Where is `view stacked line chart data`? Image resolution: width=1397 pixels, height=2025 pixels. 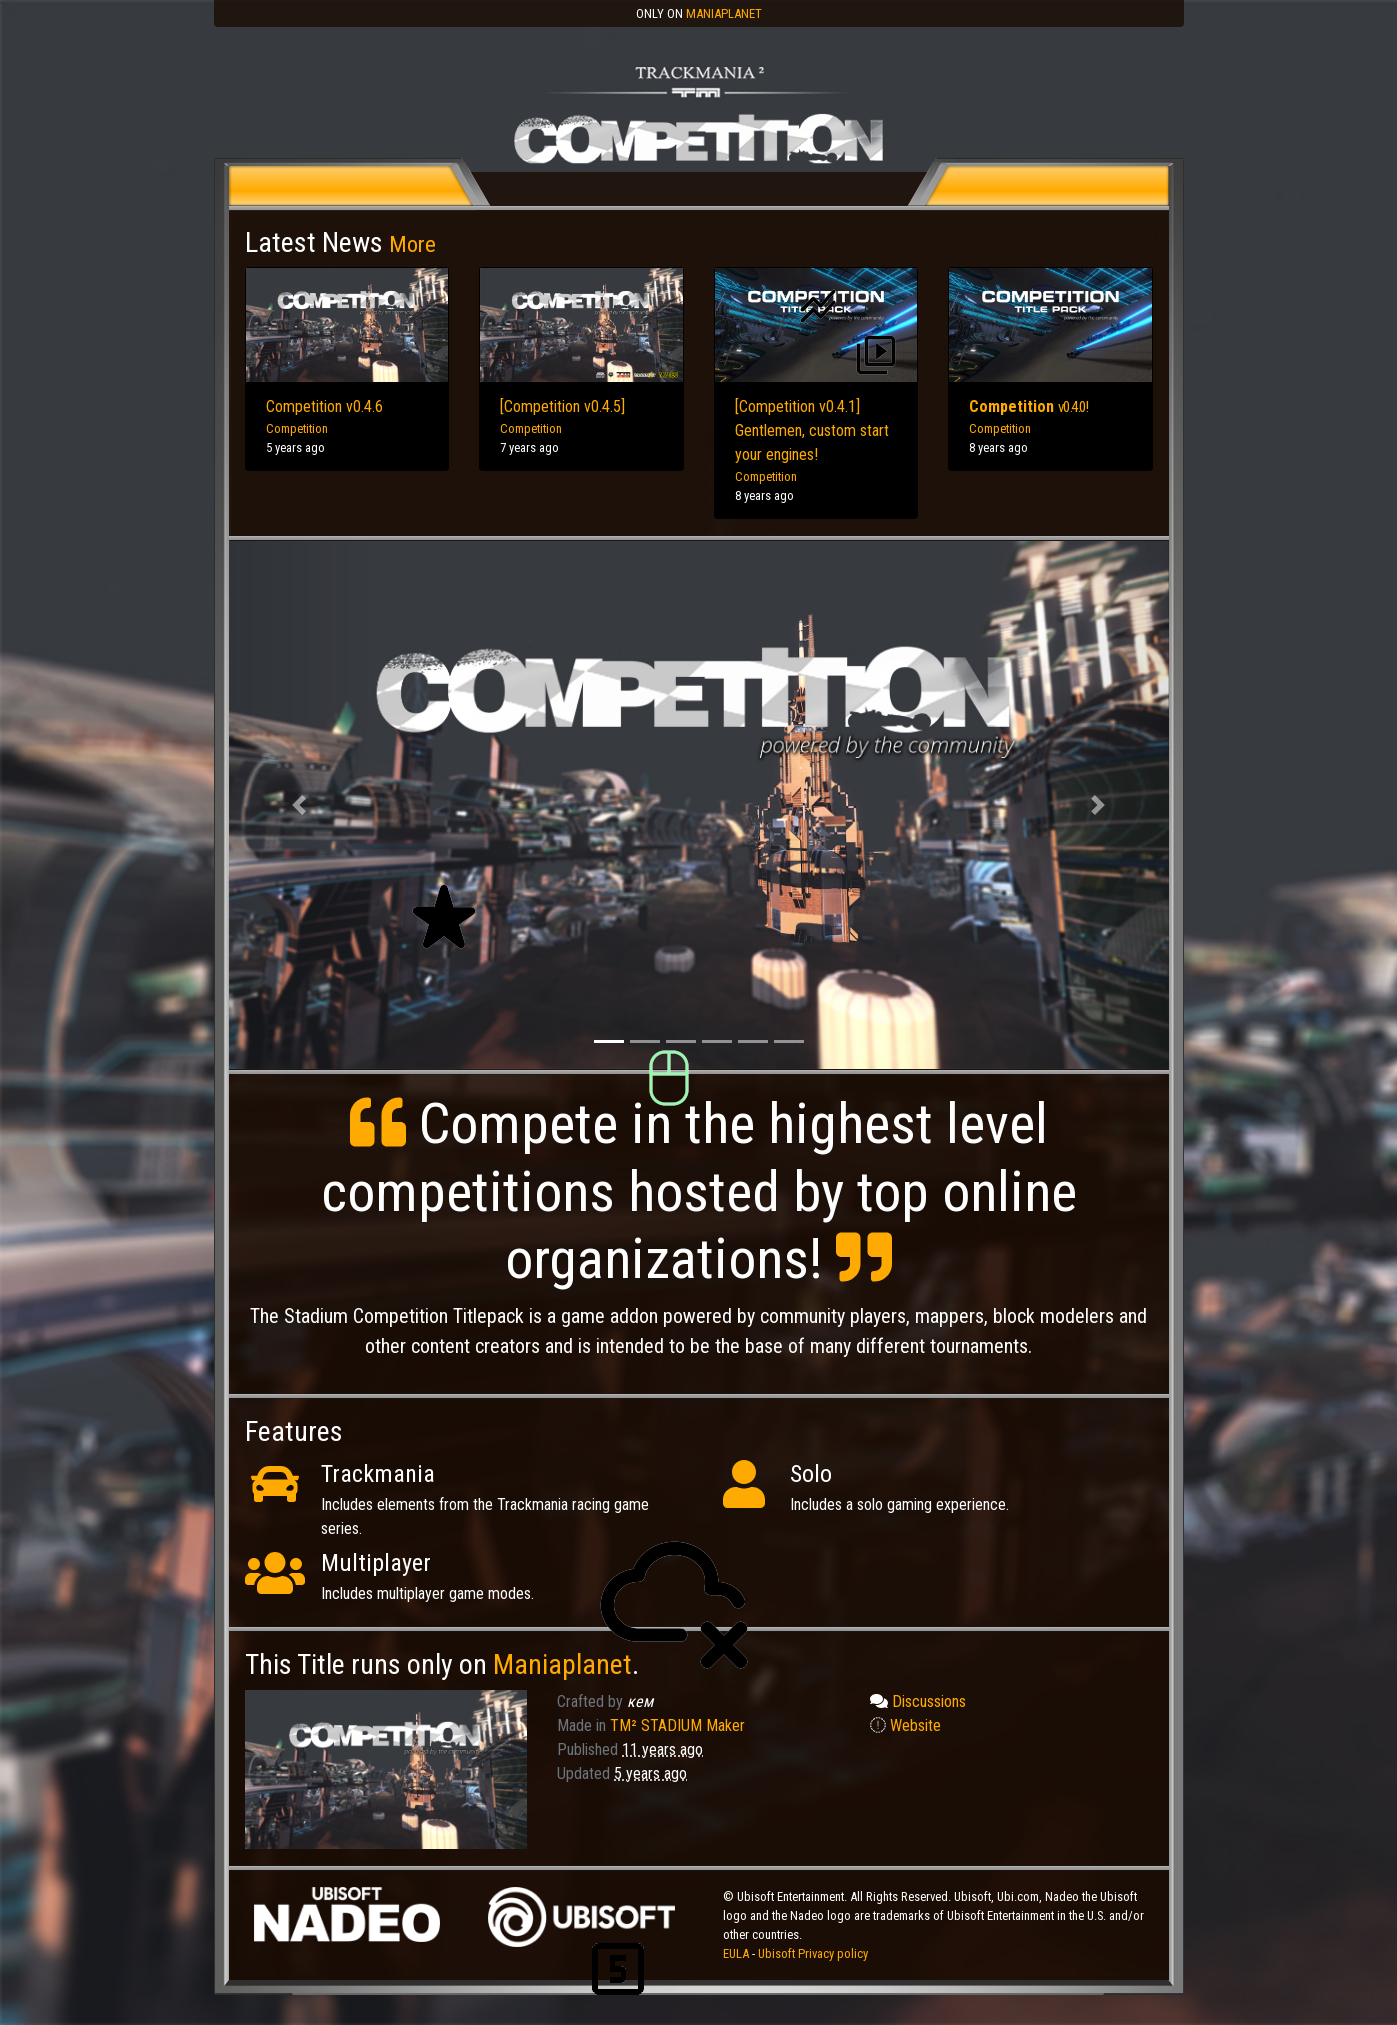
view stacked line chart data is located at coordinates (818, 306).